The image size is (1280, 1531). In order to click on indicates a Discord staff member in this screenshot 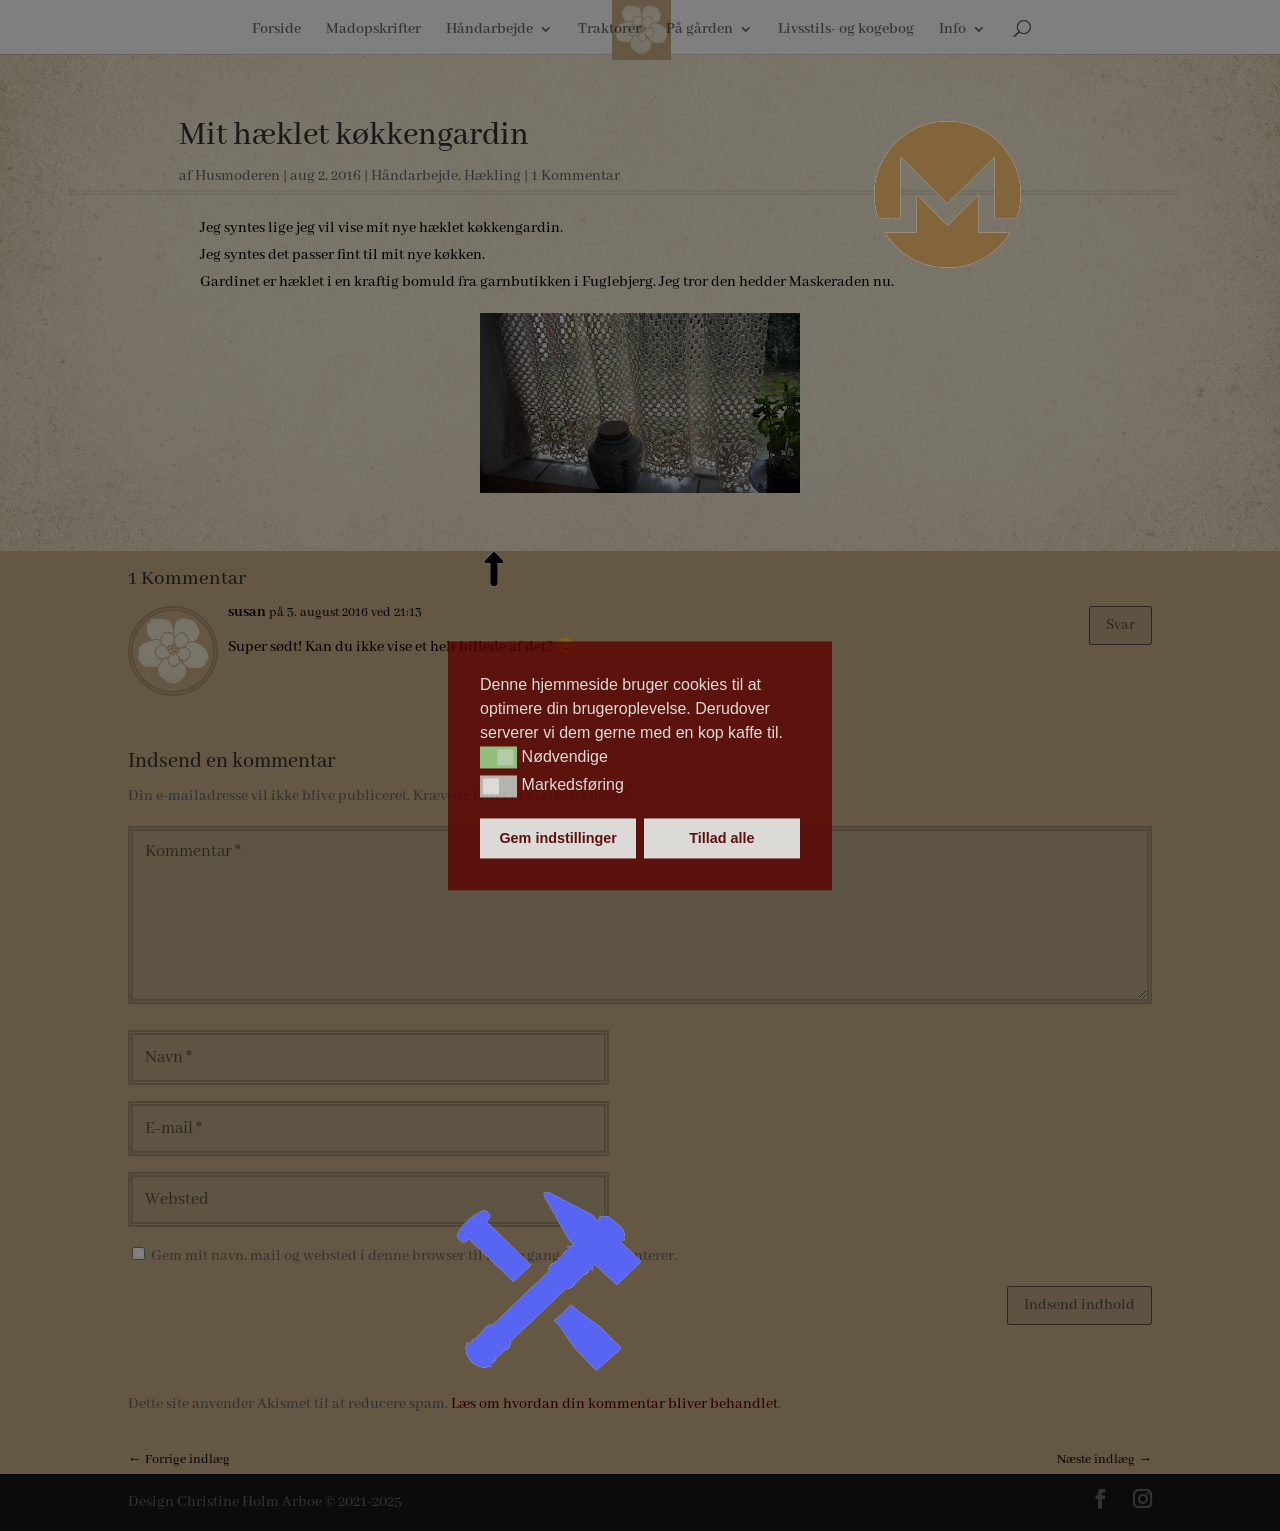, I will do `click(549, 1281)`.